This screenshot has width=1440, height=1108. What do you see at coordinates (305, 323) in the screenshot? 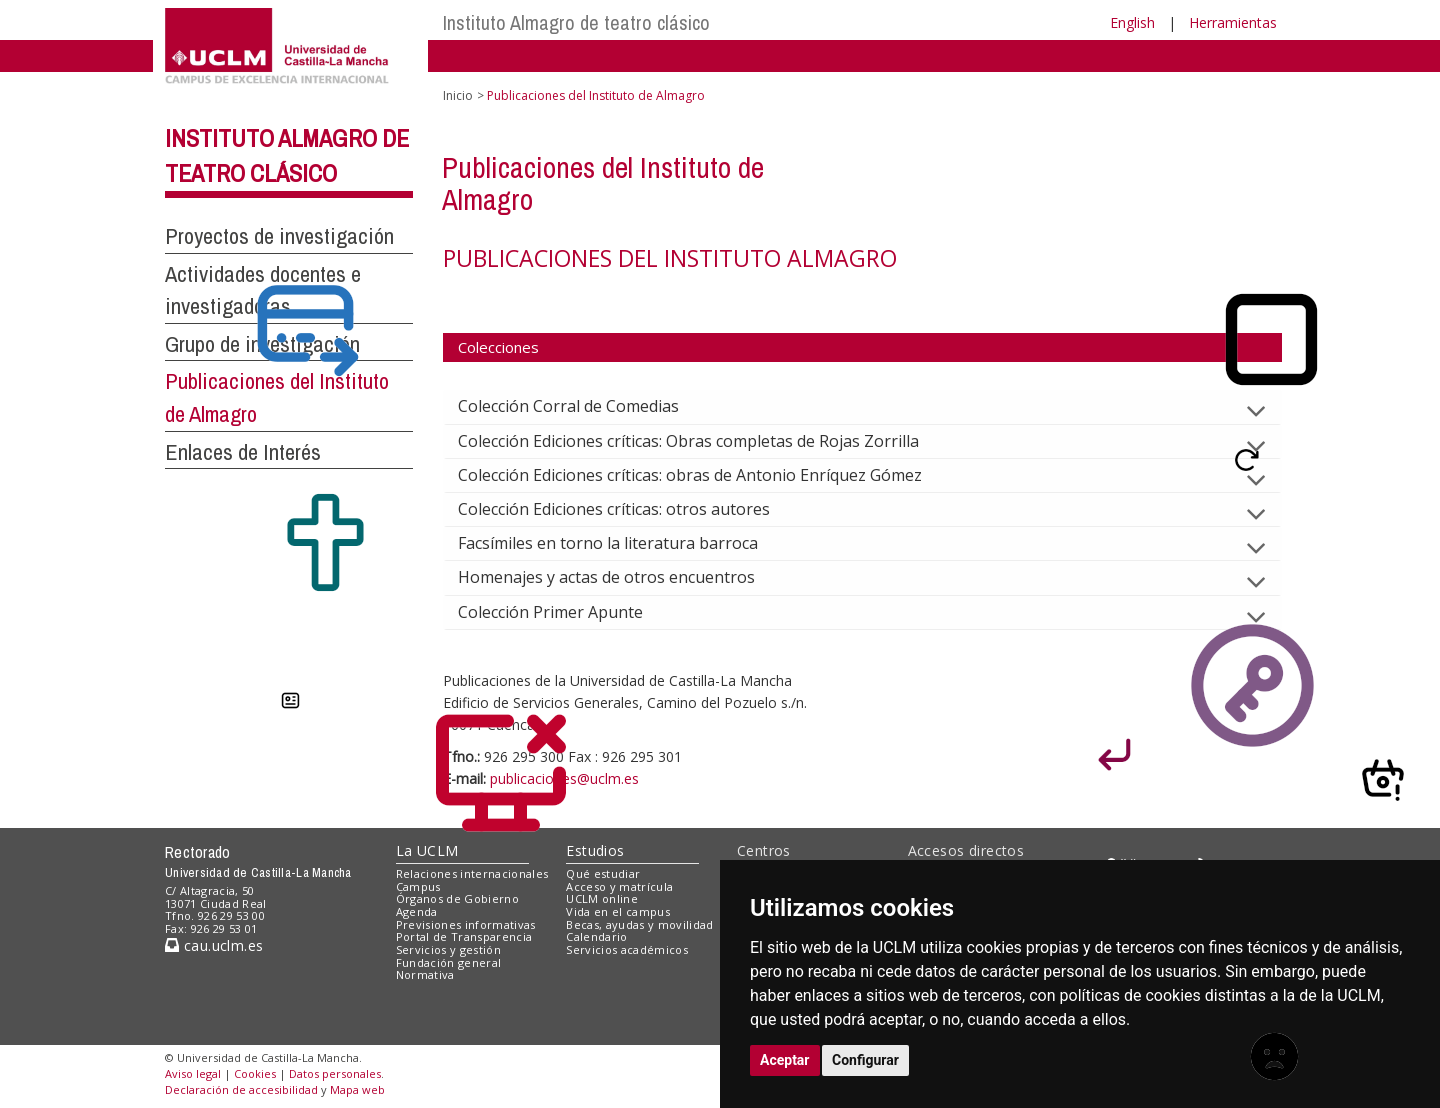
I see `make a payment with saved card` at bounding box center [305, 323].